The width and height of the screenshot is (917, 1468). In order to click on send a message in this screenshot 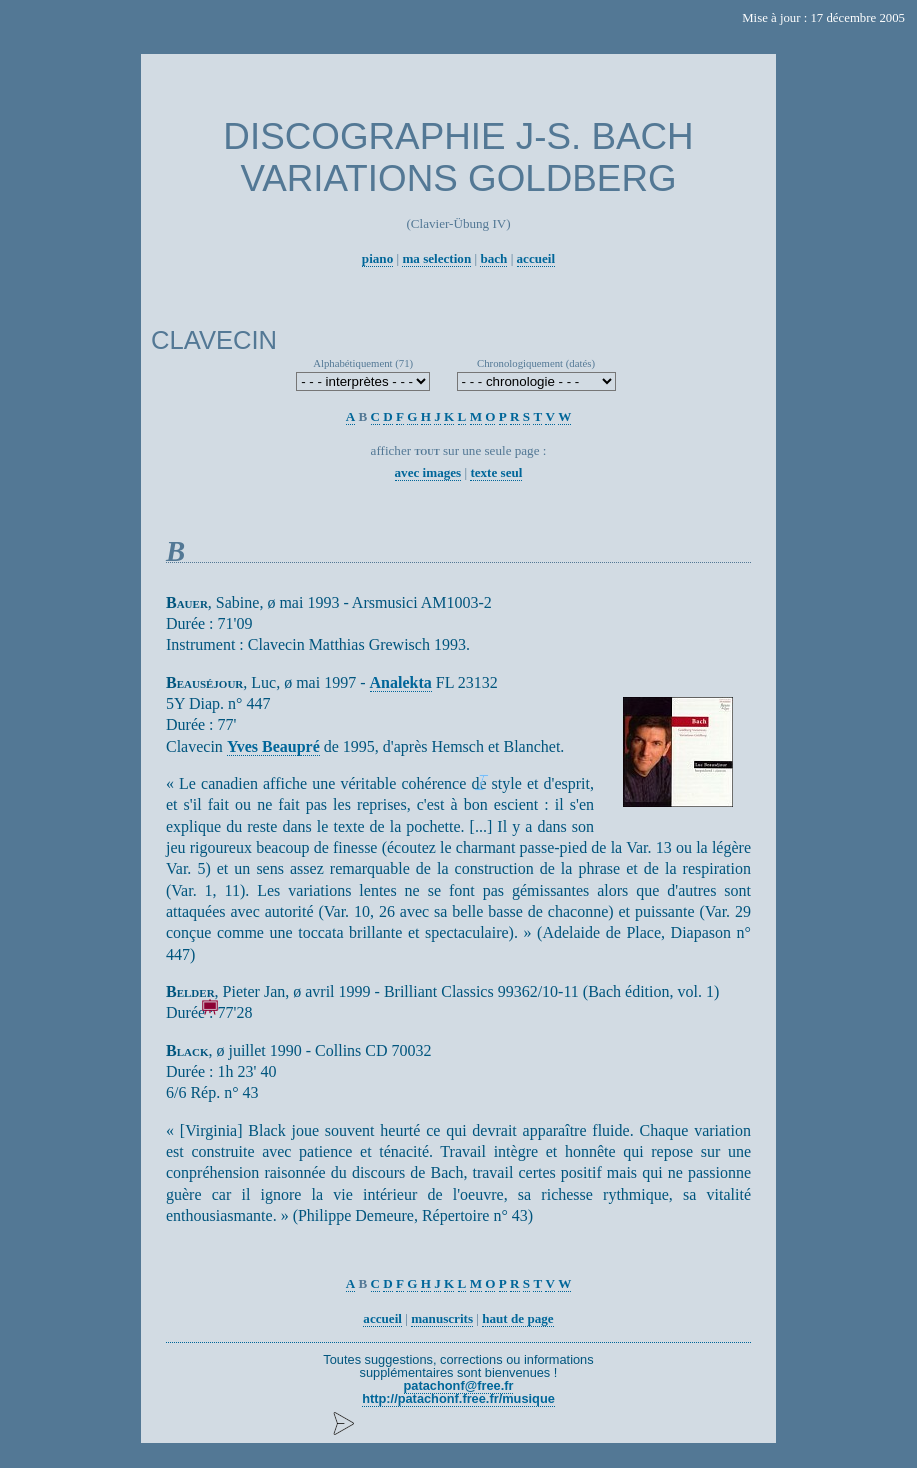, I will do `click(342, 1423)`.